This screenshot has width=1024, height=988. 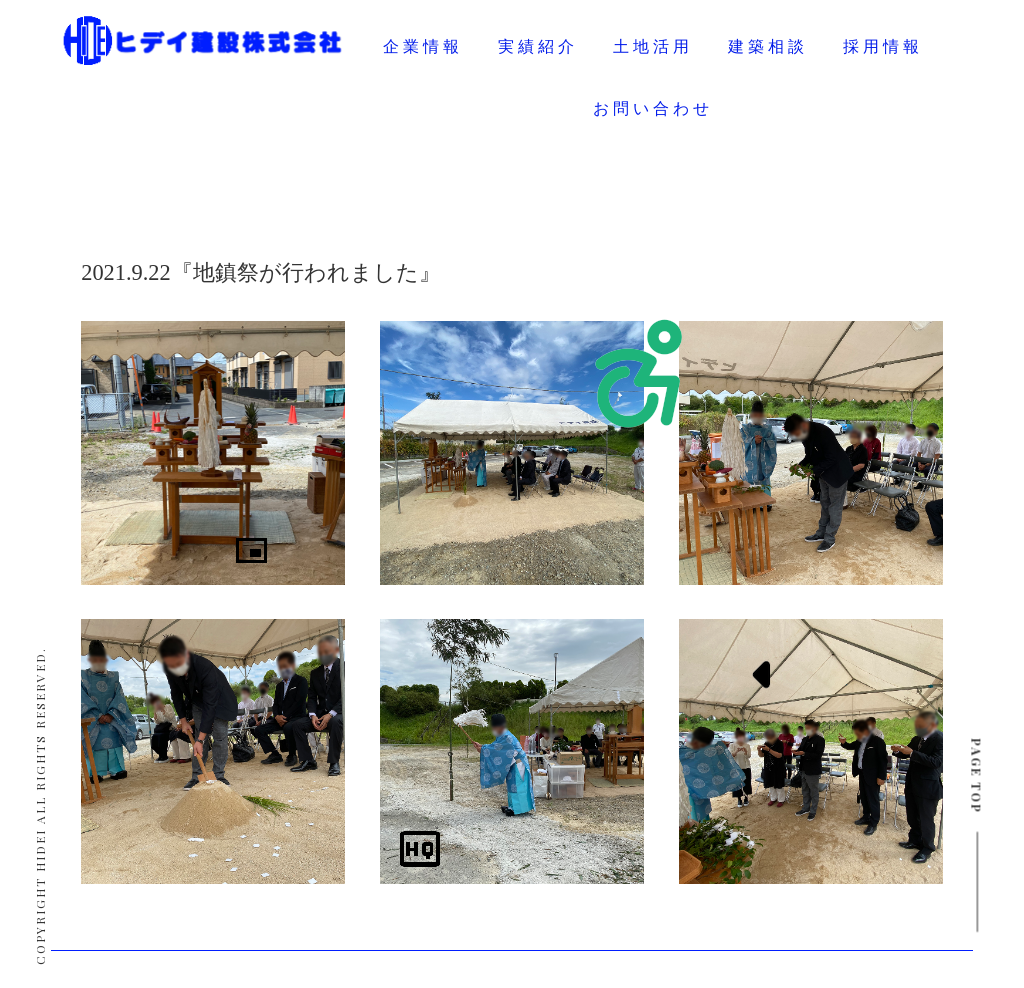 I want to click on navigate to the previous item or screen, so click(x=762, y=674).